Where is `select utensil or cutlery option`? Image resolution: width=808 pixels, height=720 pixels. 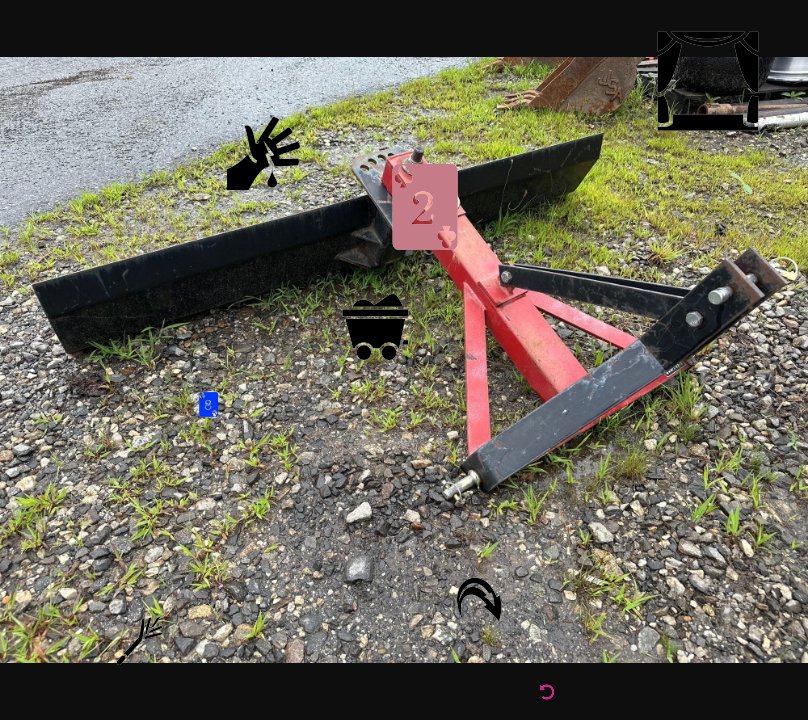 select utensil or cutlery option is located at coordinates (741, 183).